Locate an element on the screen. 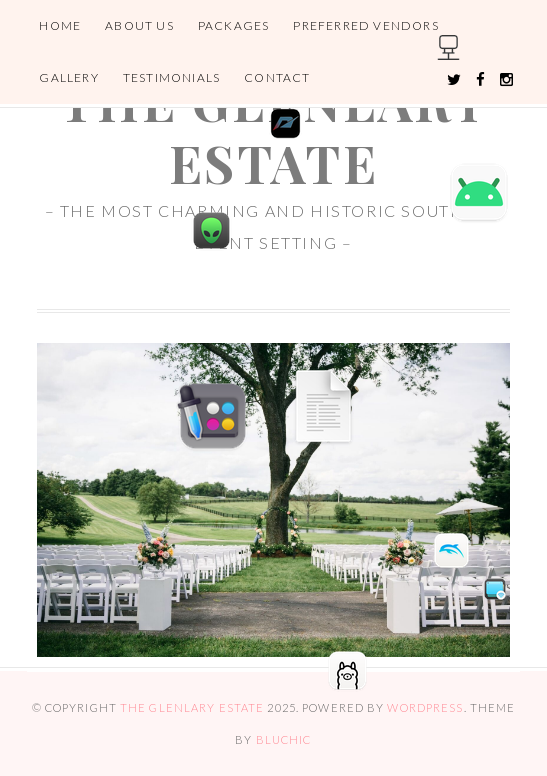 The width and height of the screenshot is (547, 776). open dolphin emulator app is located at coordinates (451, 550).